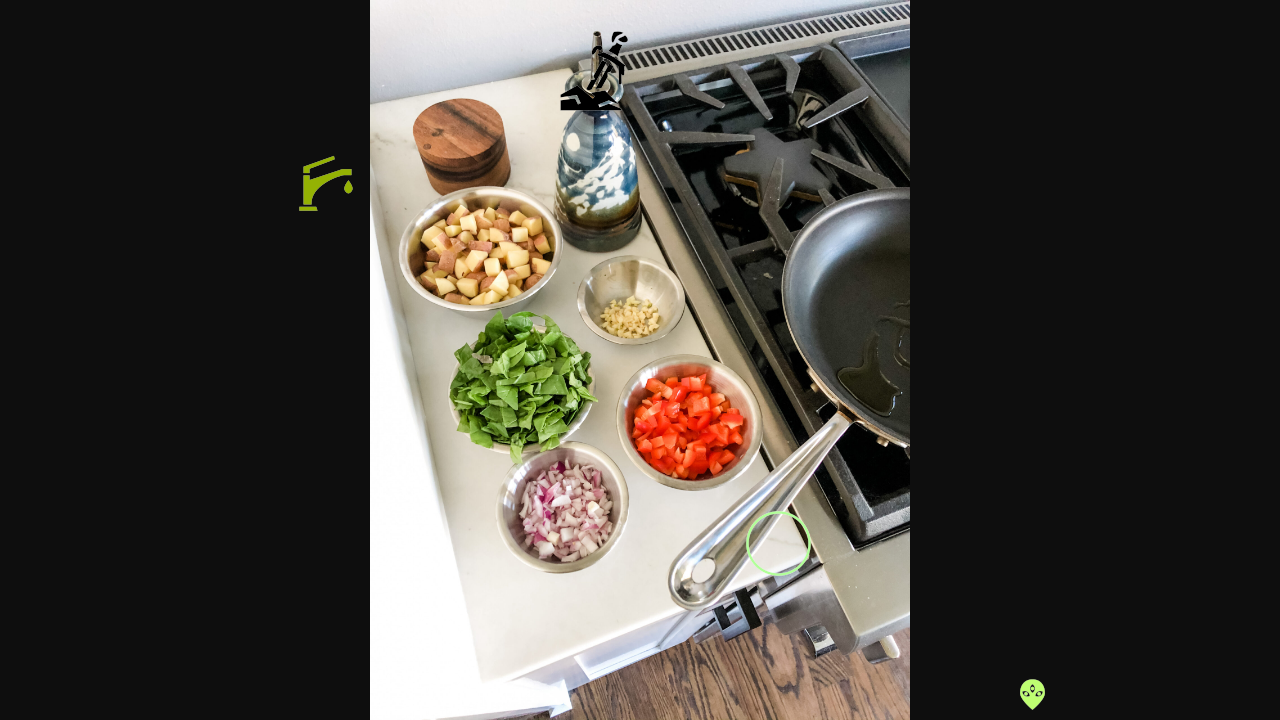 Image resolution: width=1280 pixels, height=720 pixels. Describe the element at coordinates (1032, 694) in the screenshot. I see `alien character or avatar selection` at that location.